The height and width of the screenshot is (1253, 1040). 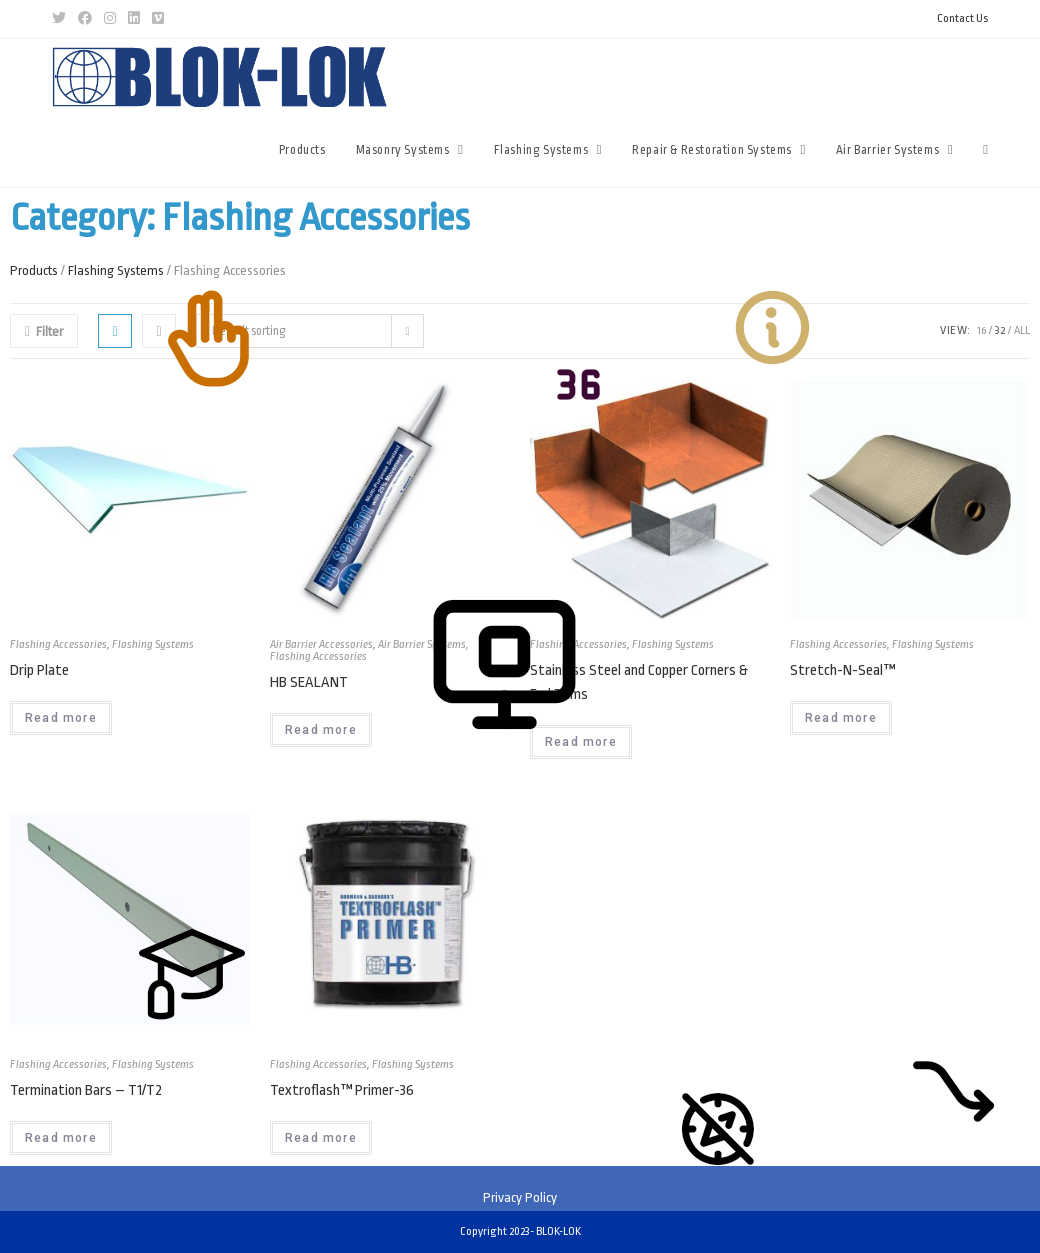 I want to click on view more information or details, so click(x=772, y=327).